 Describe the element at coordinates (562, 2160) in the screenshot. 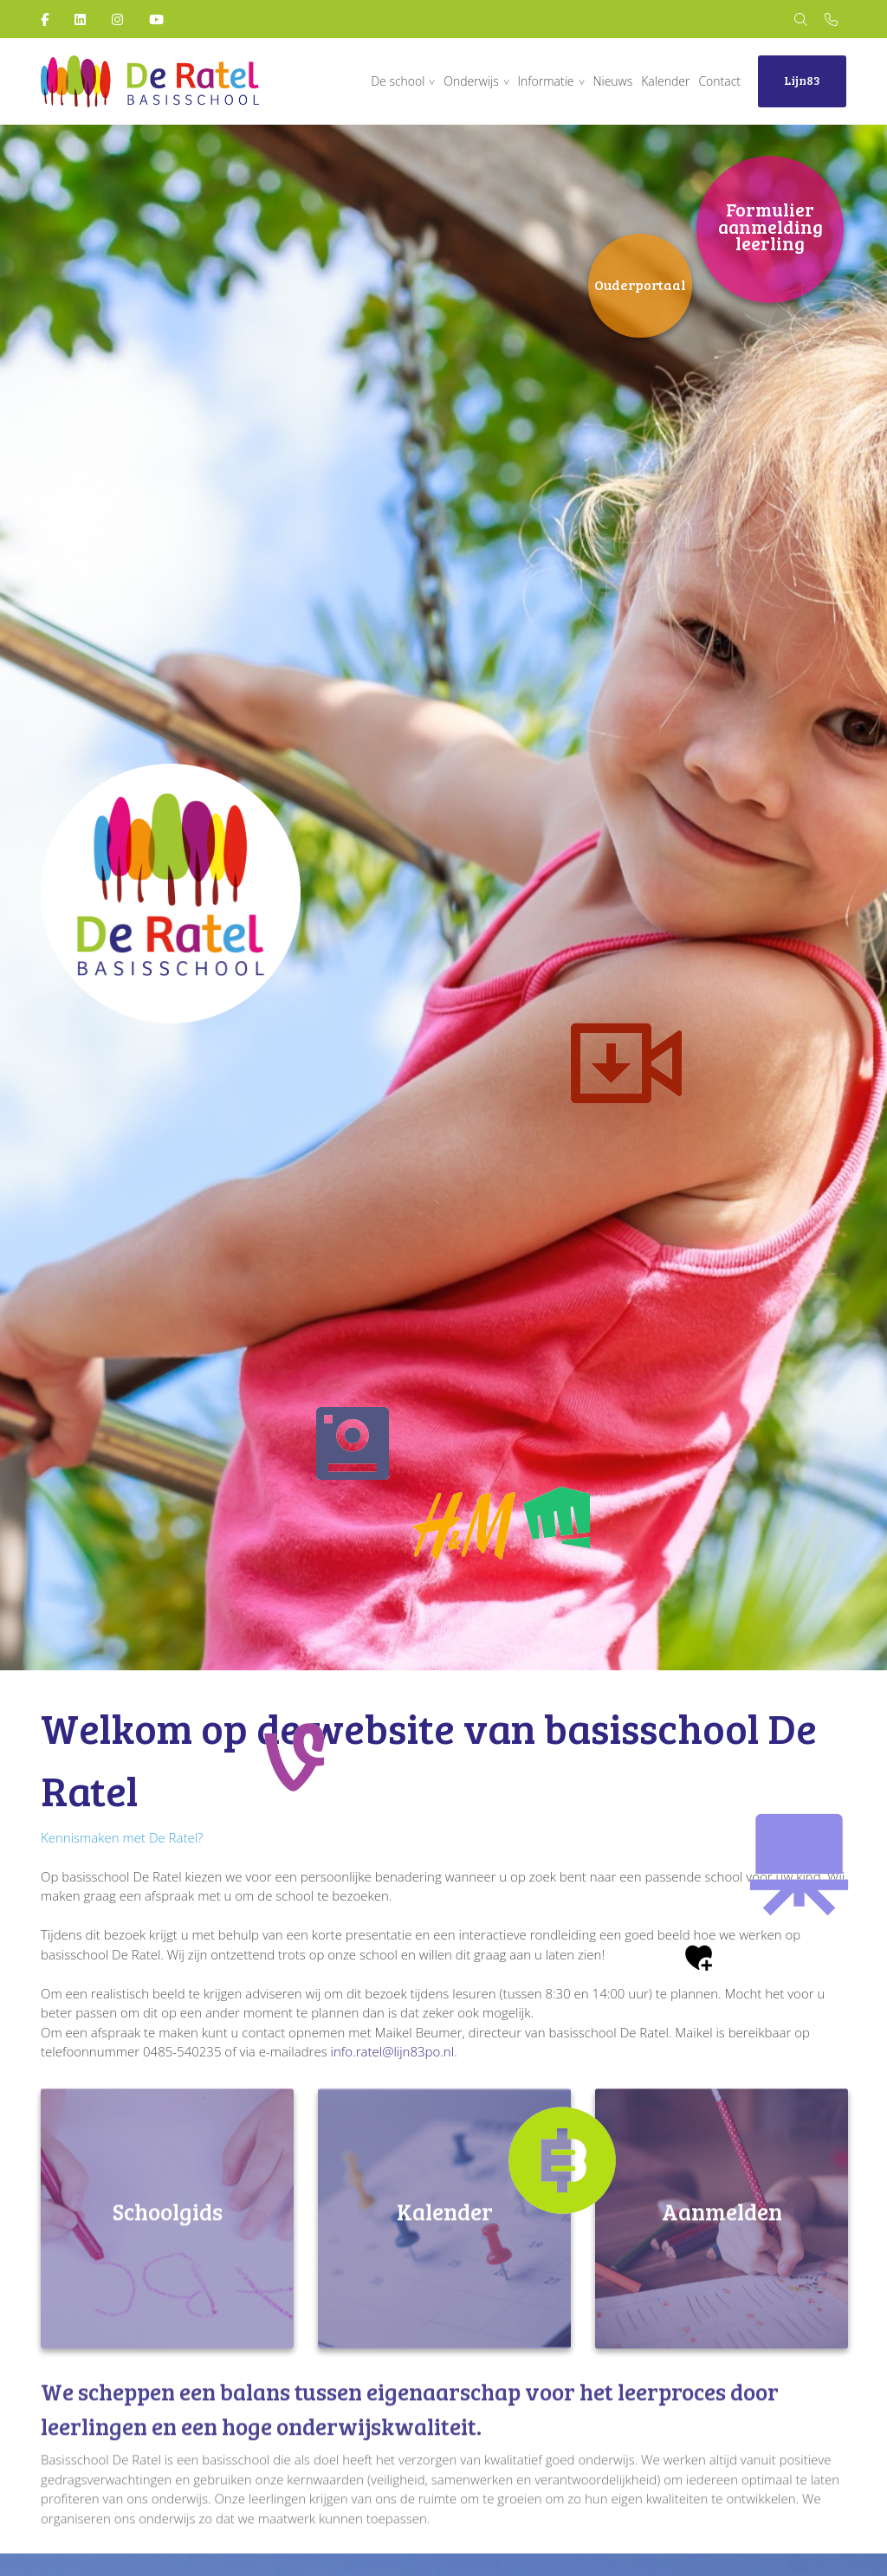

I see `bitcoin or cryptocurrency indicator` at that location.